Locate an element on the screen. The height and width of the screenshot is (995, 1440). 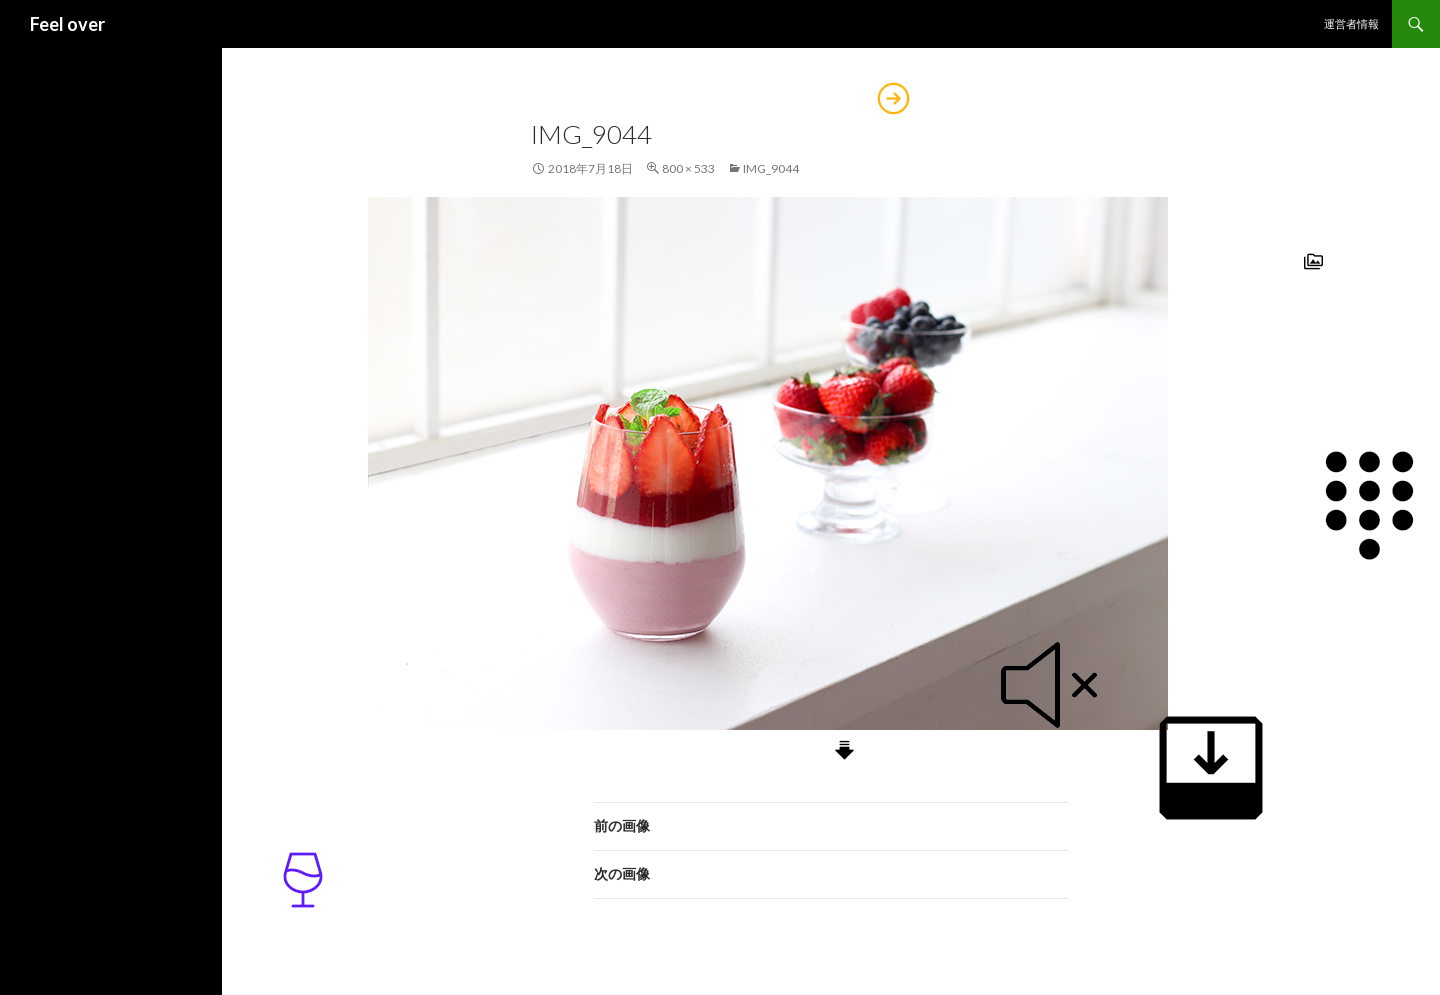
mute audio or sound is located at coordinates (1044, 685).